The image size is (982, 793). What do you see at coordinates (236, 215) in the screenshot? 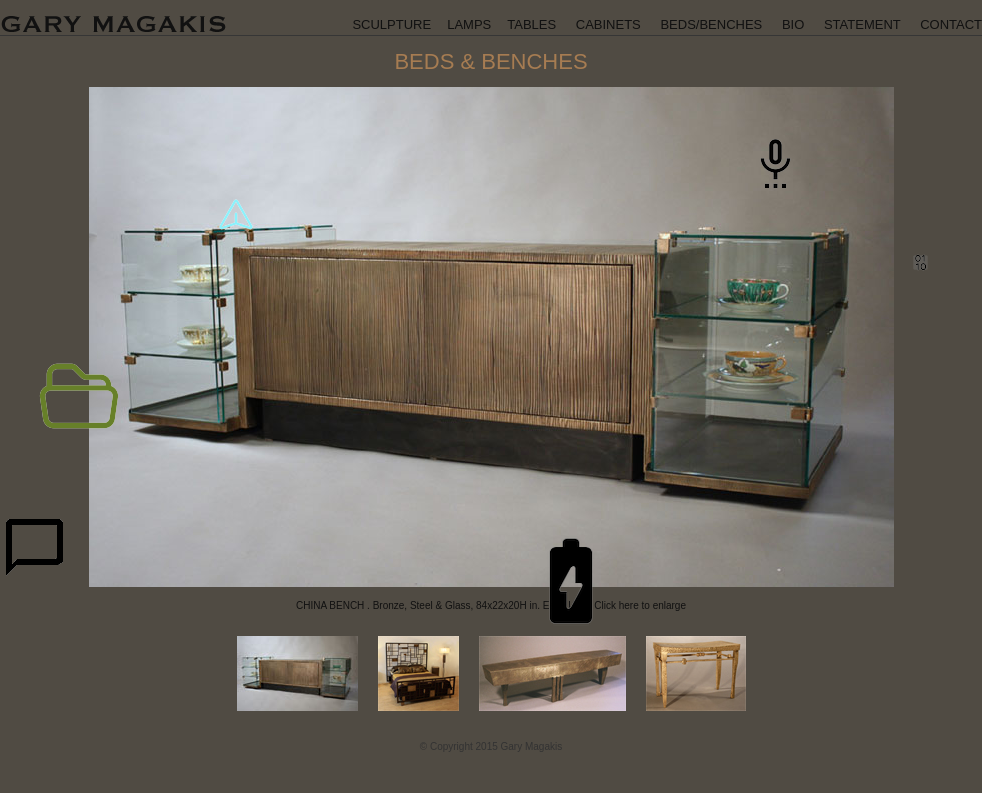
I see `send a message or email` at bounding box center [236, 215].